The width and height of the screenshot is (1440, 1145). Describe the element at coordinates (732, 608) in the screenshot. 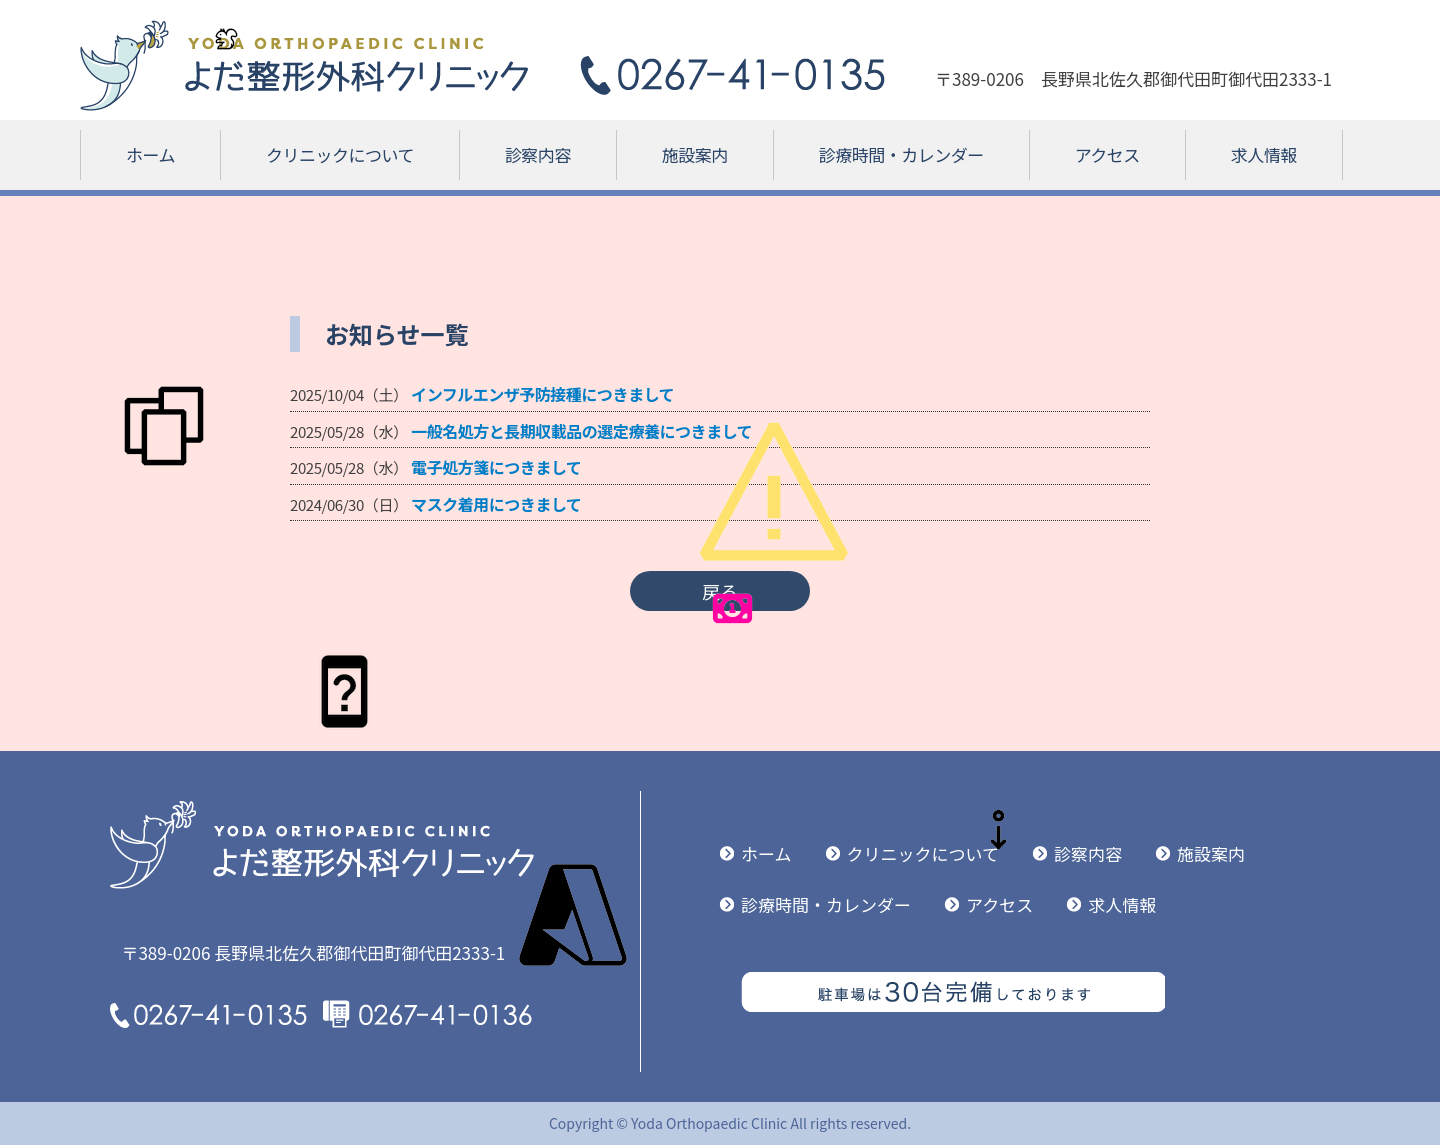

I see `view payment or billing details` at that location.